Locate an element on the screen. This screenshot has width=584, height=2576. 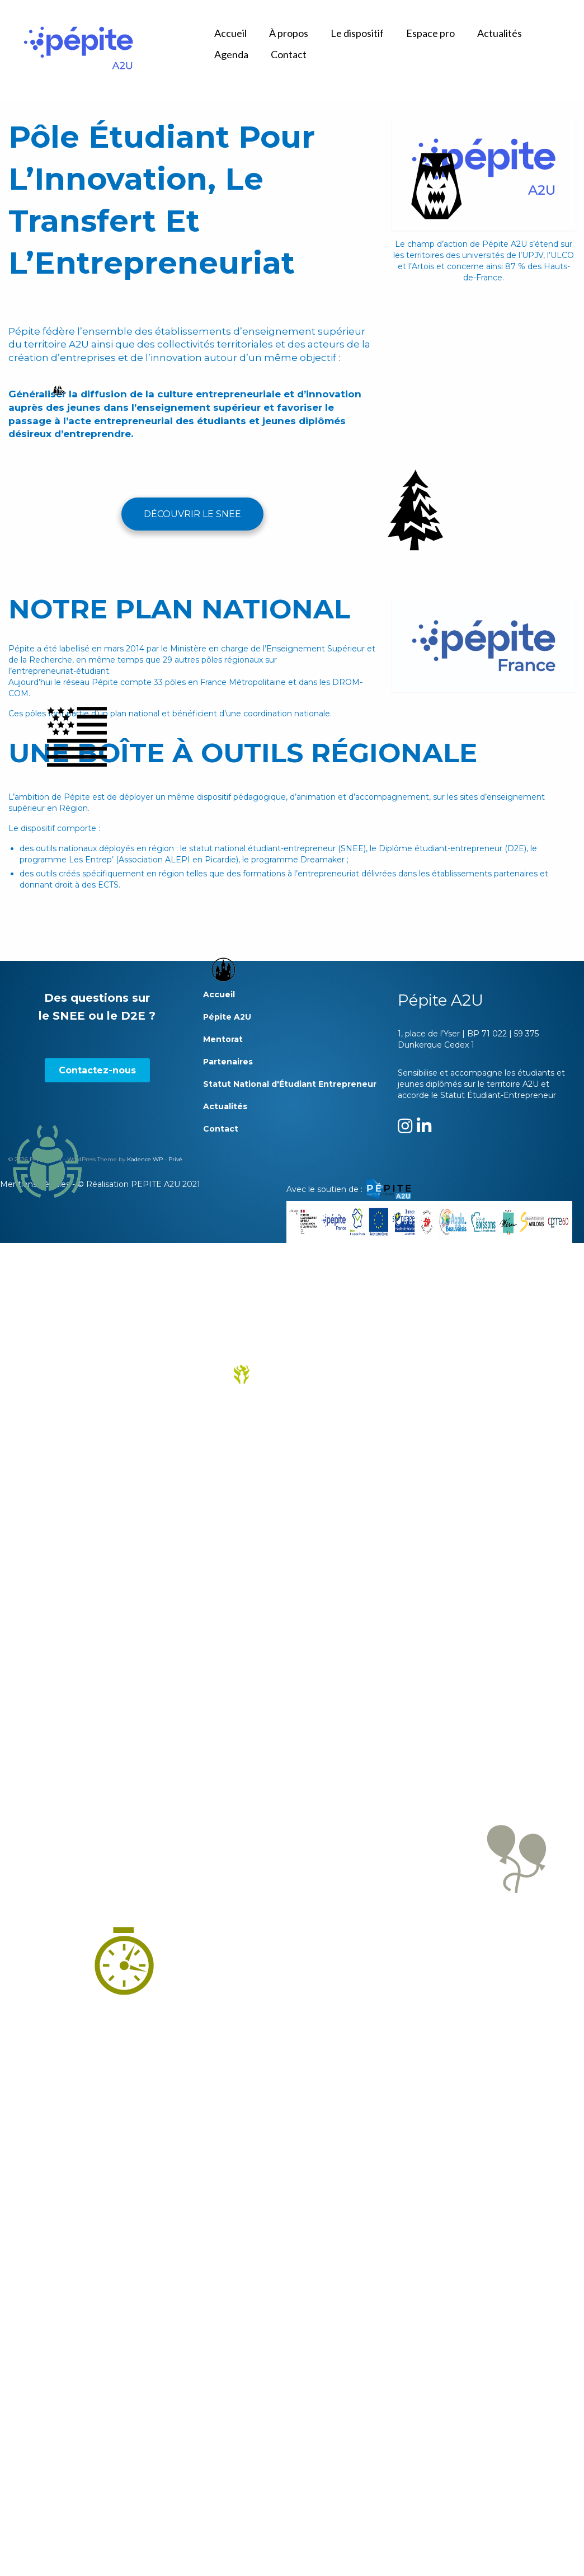
collect a rare treasure or artifact is located at coordinates (47, 1162).